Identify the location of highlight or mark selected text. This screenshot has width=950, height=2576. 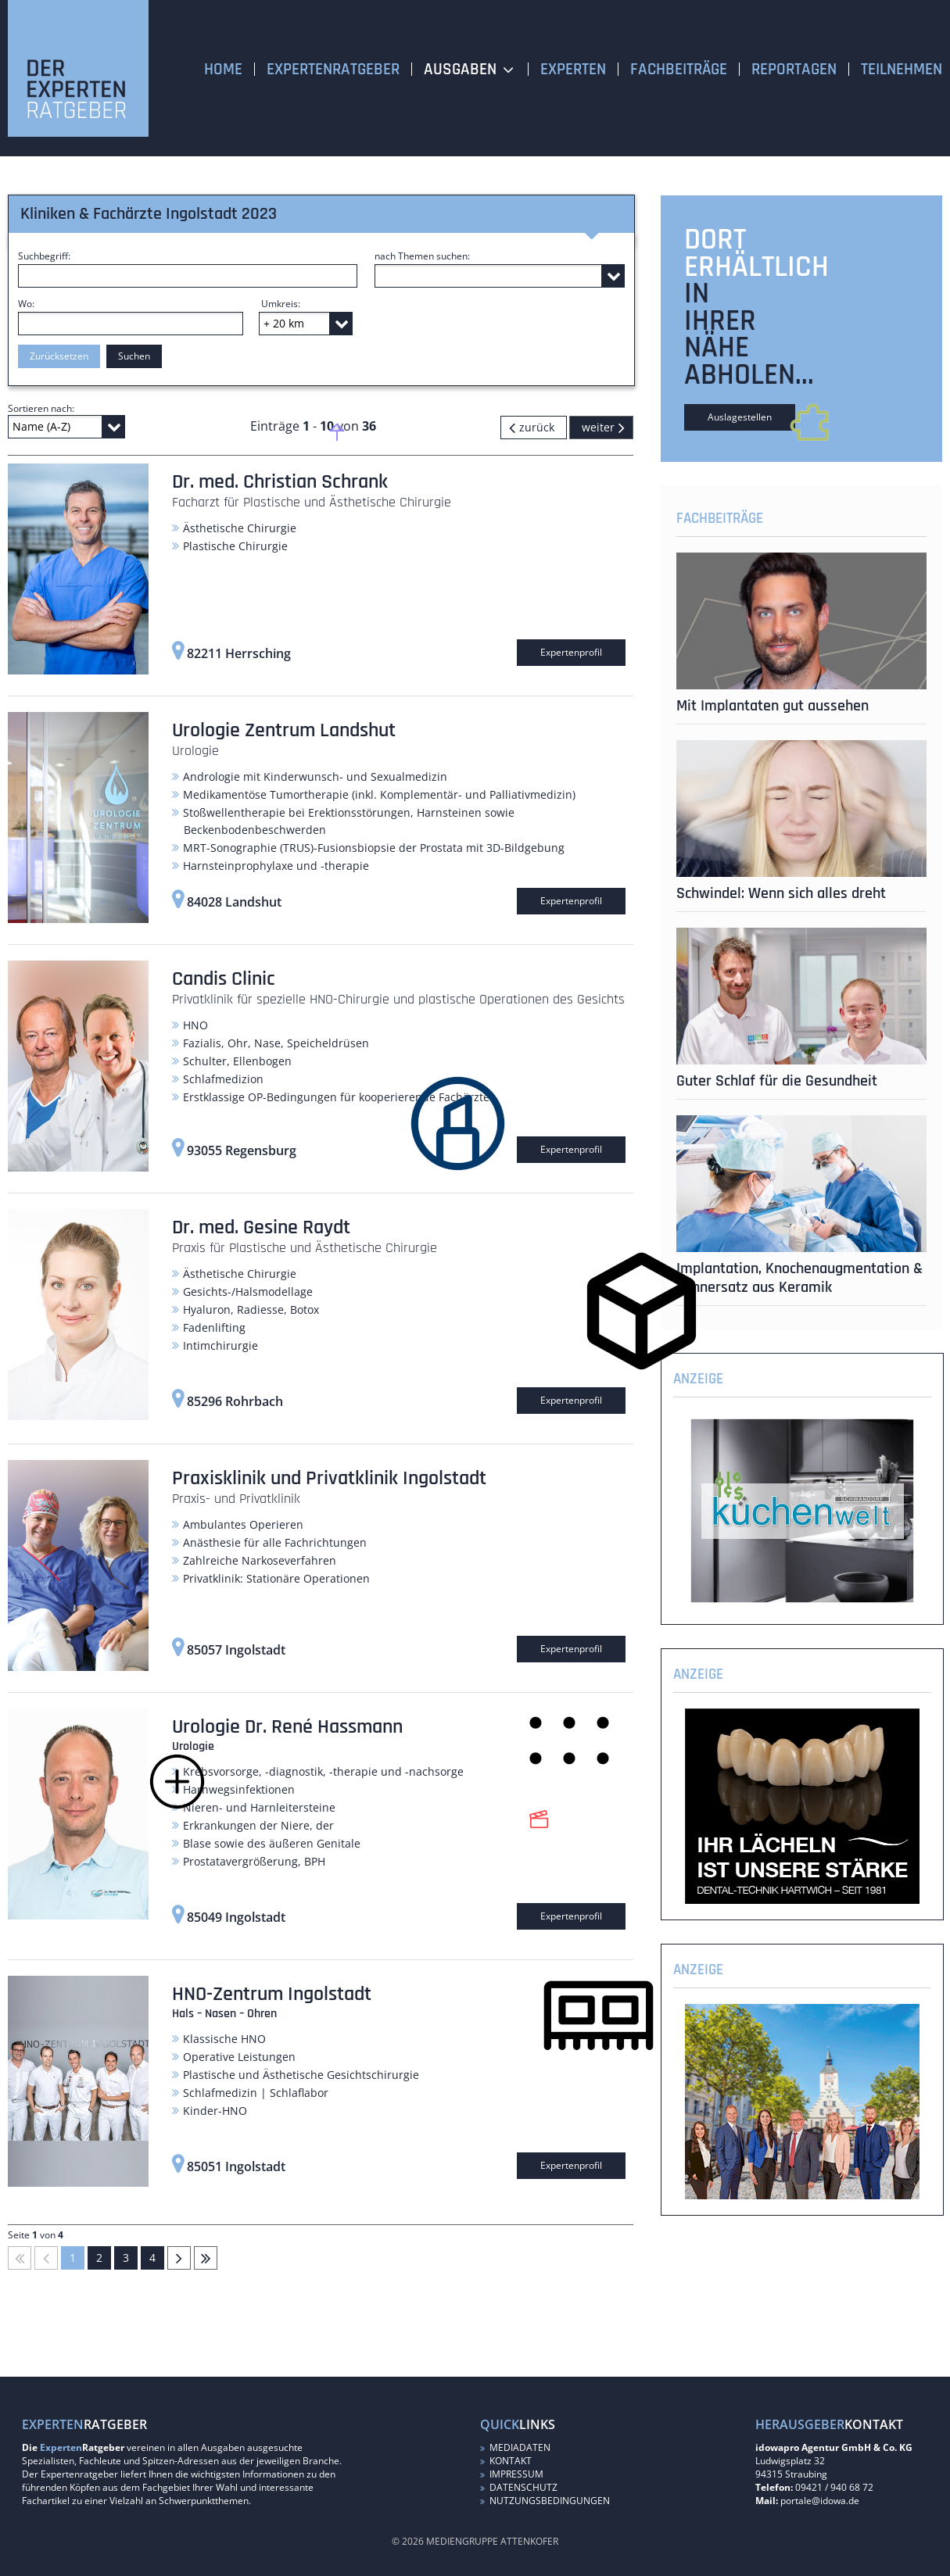
(457, 1123).